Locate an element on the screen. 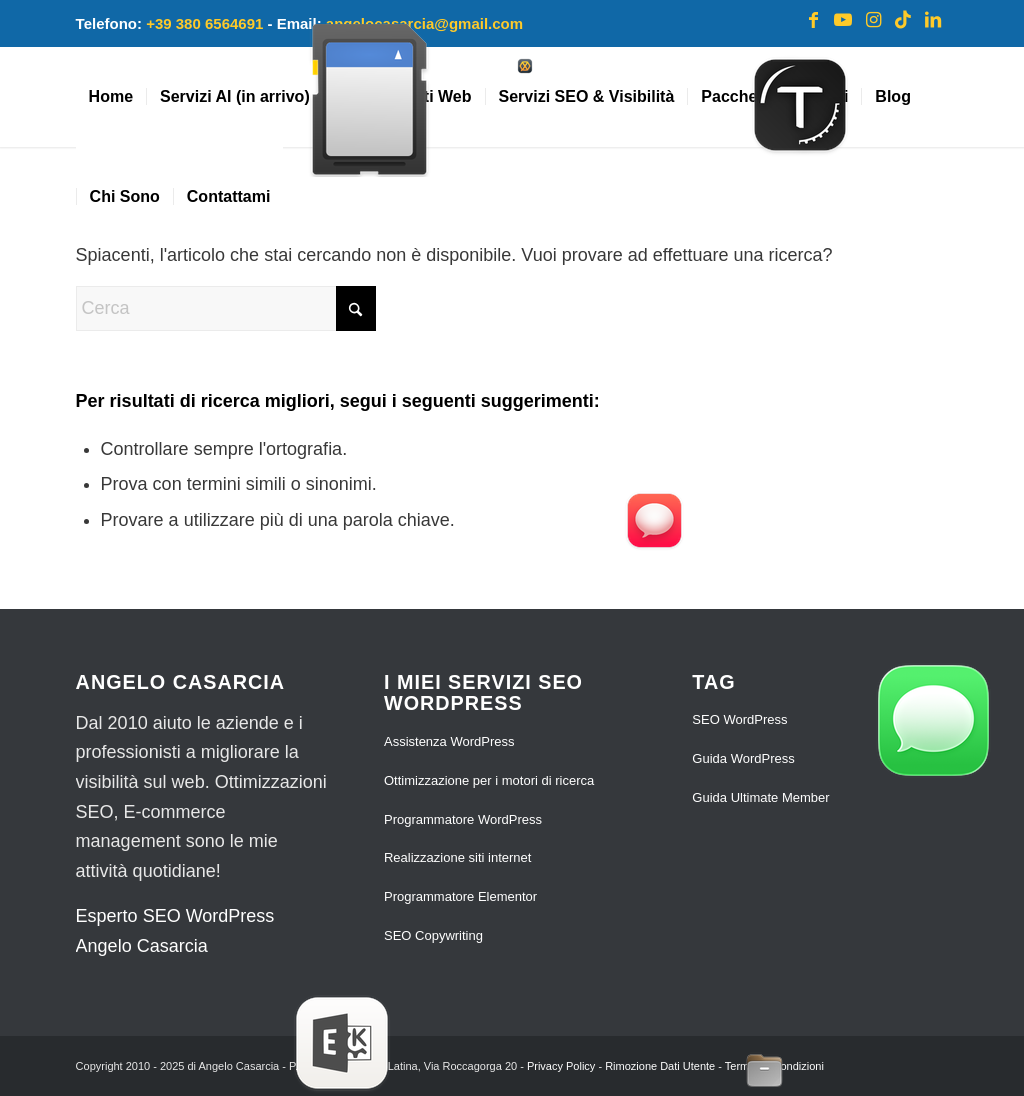 Image resolution: width=1024 pixels, height=1096 pixels. open empathy messaging app is located at coordinates (654, 520).